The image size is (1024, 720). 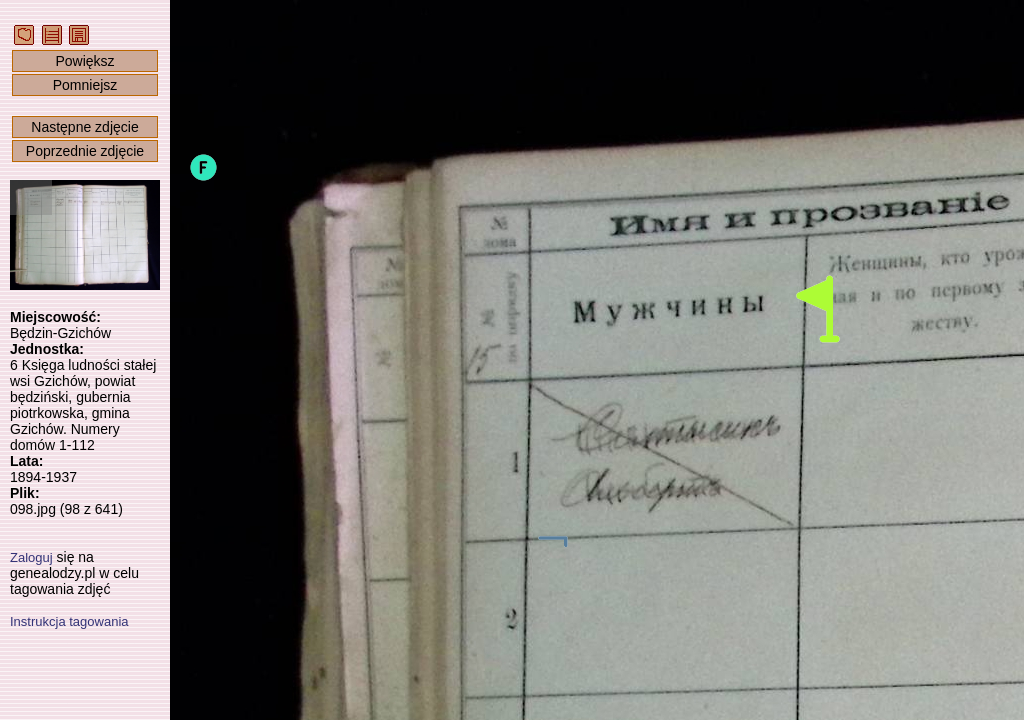 What do you see at coordinates (823, 309) in the screenshot?
I see `flag or mark an important item` at bounding box center [823, 309].